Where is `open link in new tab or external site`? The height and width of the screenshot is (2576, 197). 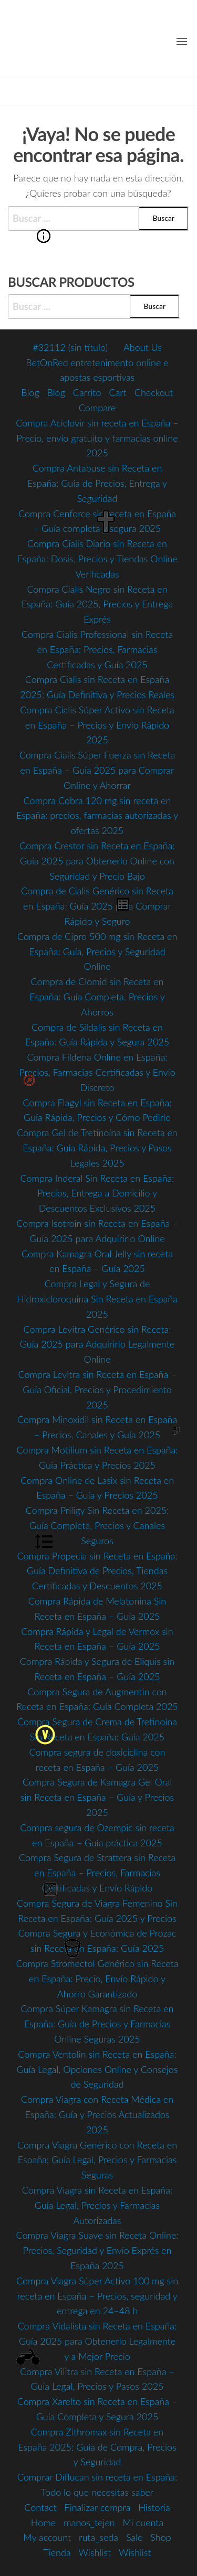 open link in new tab or external site is located at coordinates (29, 1080).